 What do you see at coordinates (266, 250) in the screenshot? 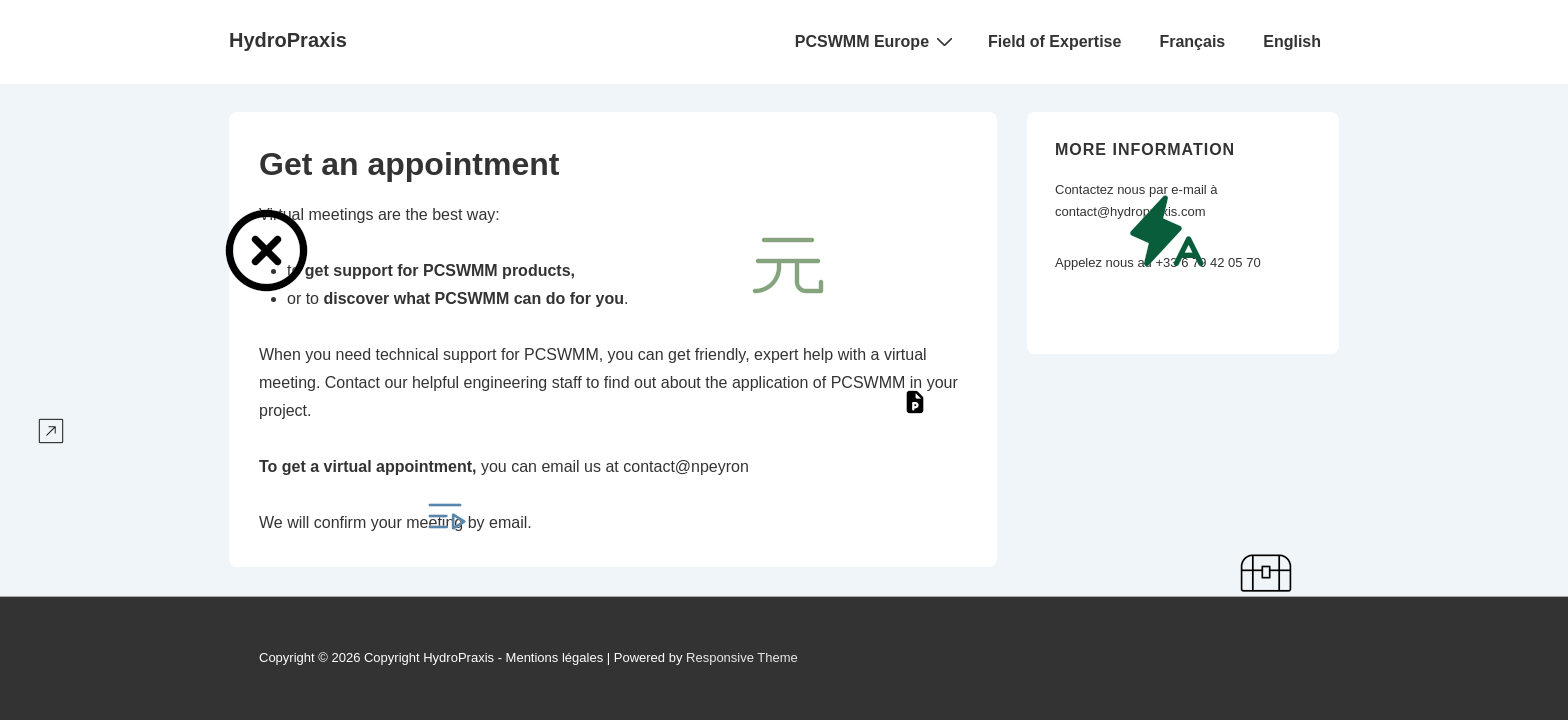
I see `close or dismiss a dialog` at bounding box center [266, 250].